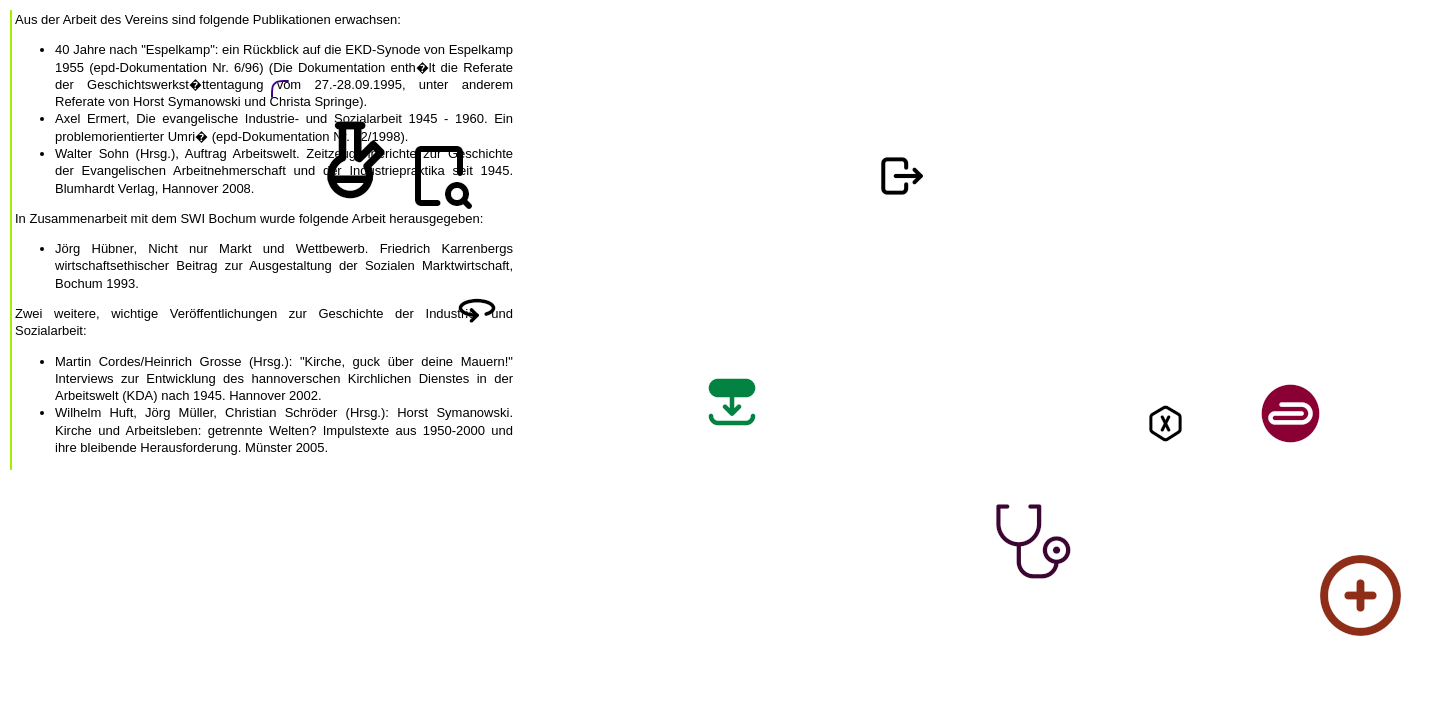 This screenshot has height=720, width=1440. I want to click on search for a tablet device, so click(439, 176).